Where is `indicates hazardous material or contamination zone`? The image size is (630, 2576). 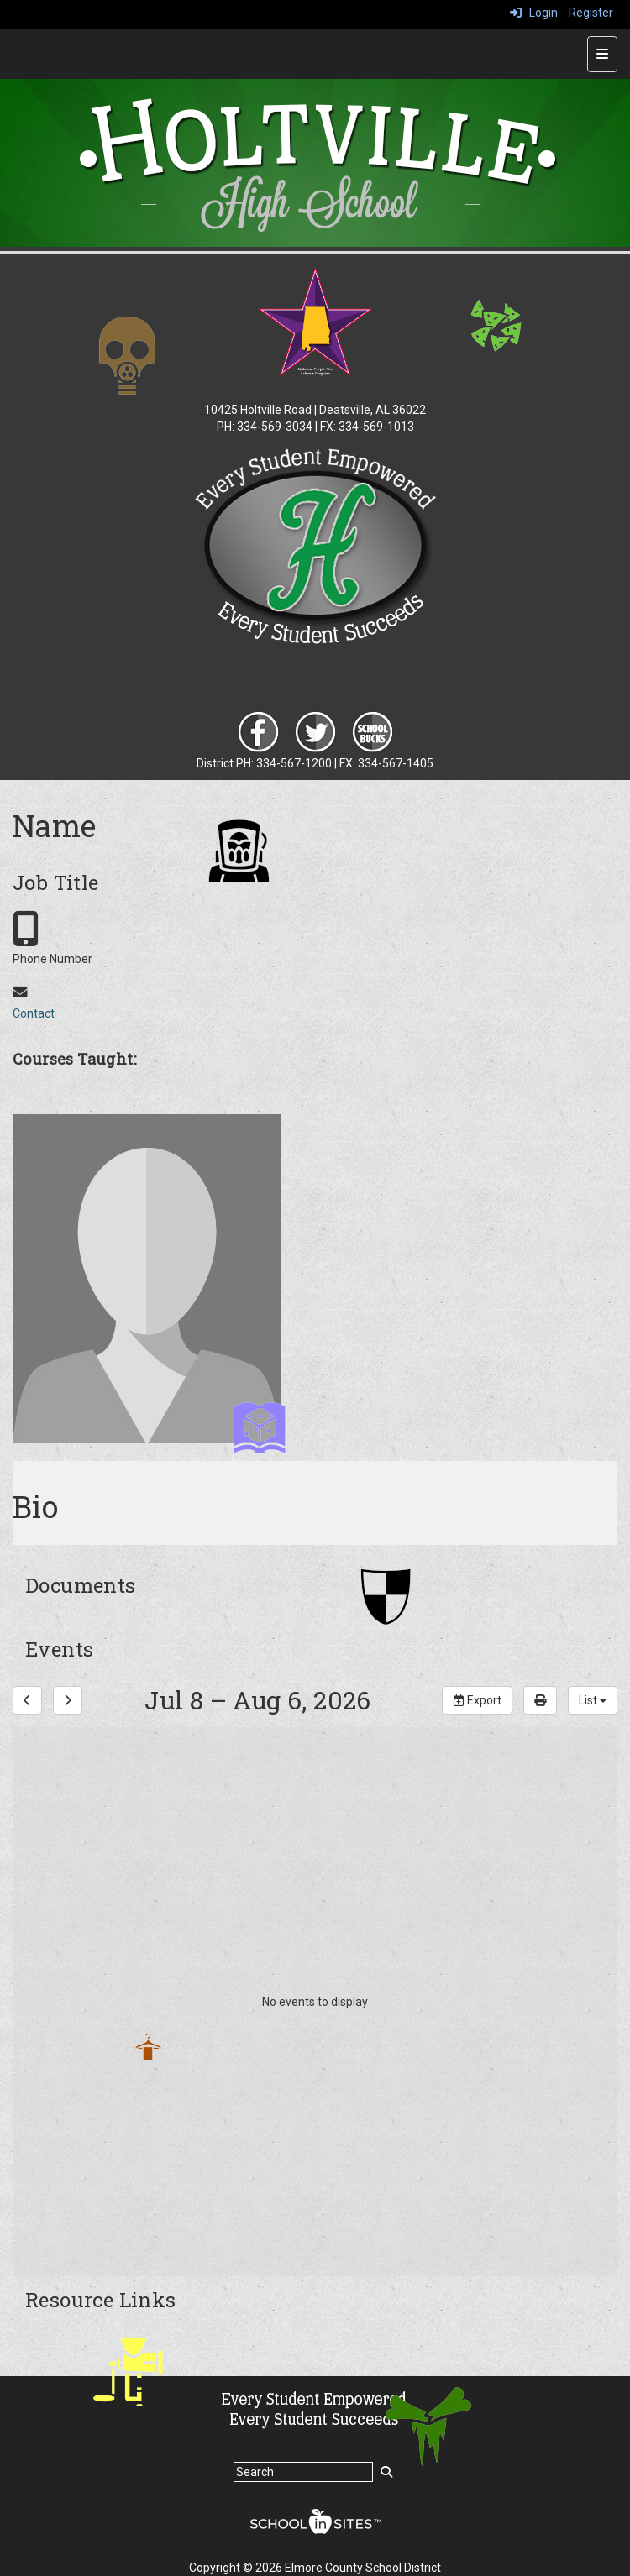
indicates hazardous material or contamination zone is located at coordinates (239, 849).